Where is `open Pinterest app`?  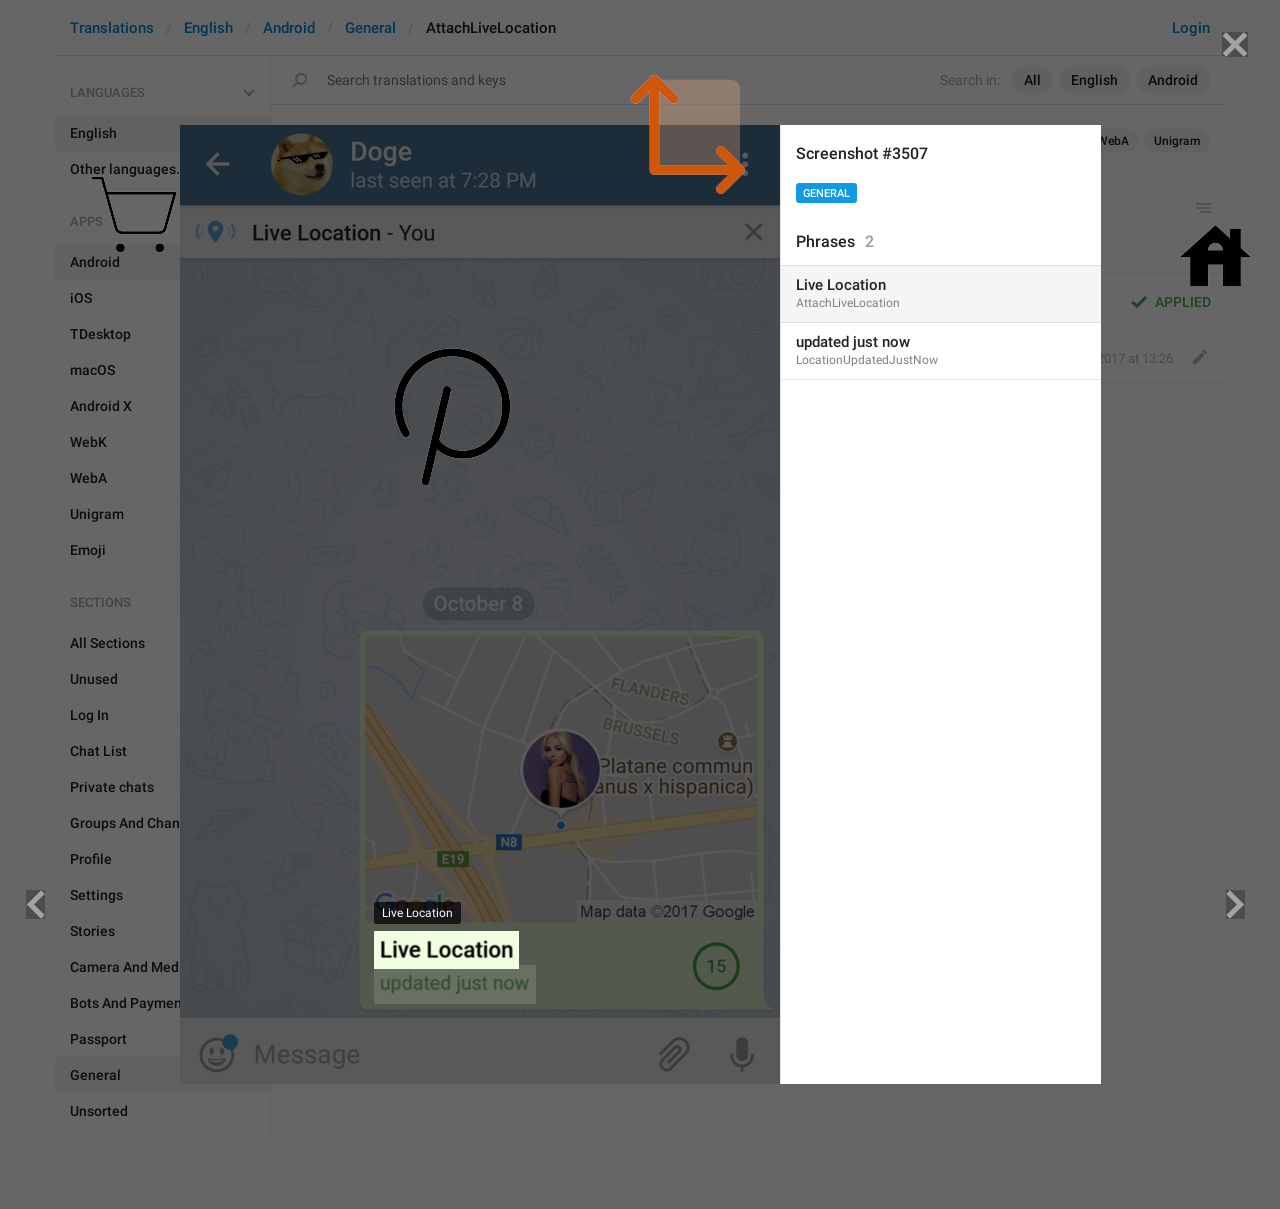
open Pinterest app is located at coordinates (447, 417).